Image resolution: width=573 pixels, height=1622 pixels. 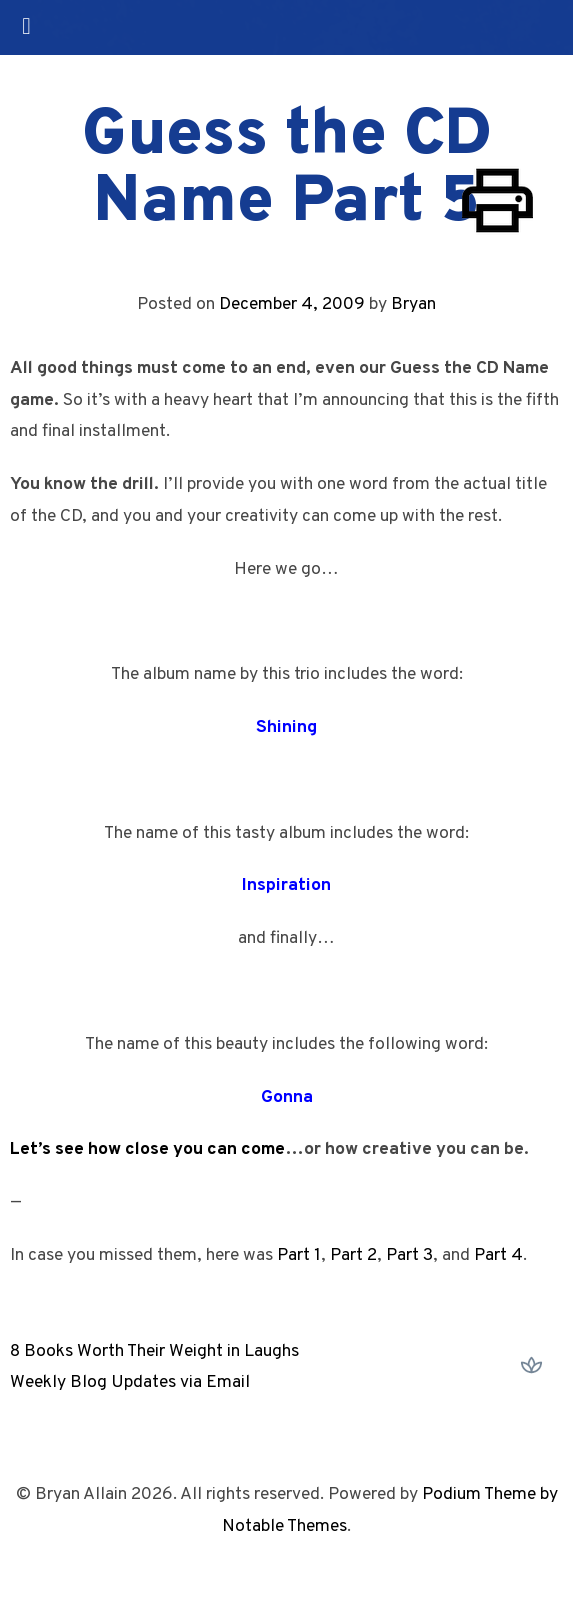 I want to click on print this document, so click(x=497, y=200).